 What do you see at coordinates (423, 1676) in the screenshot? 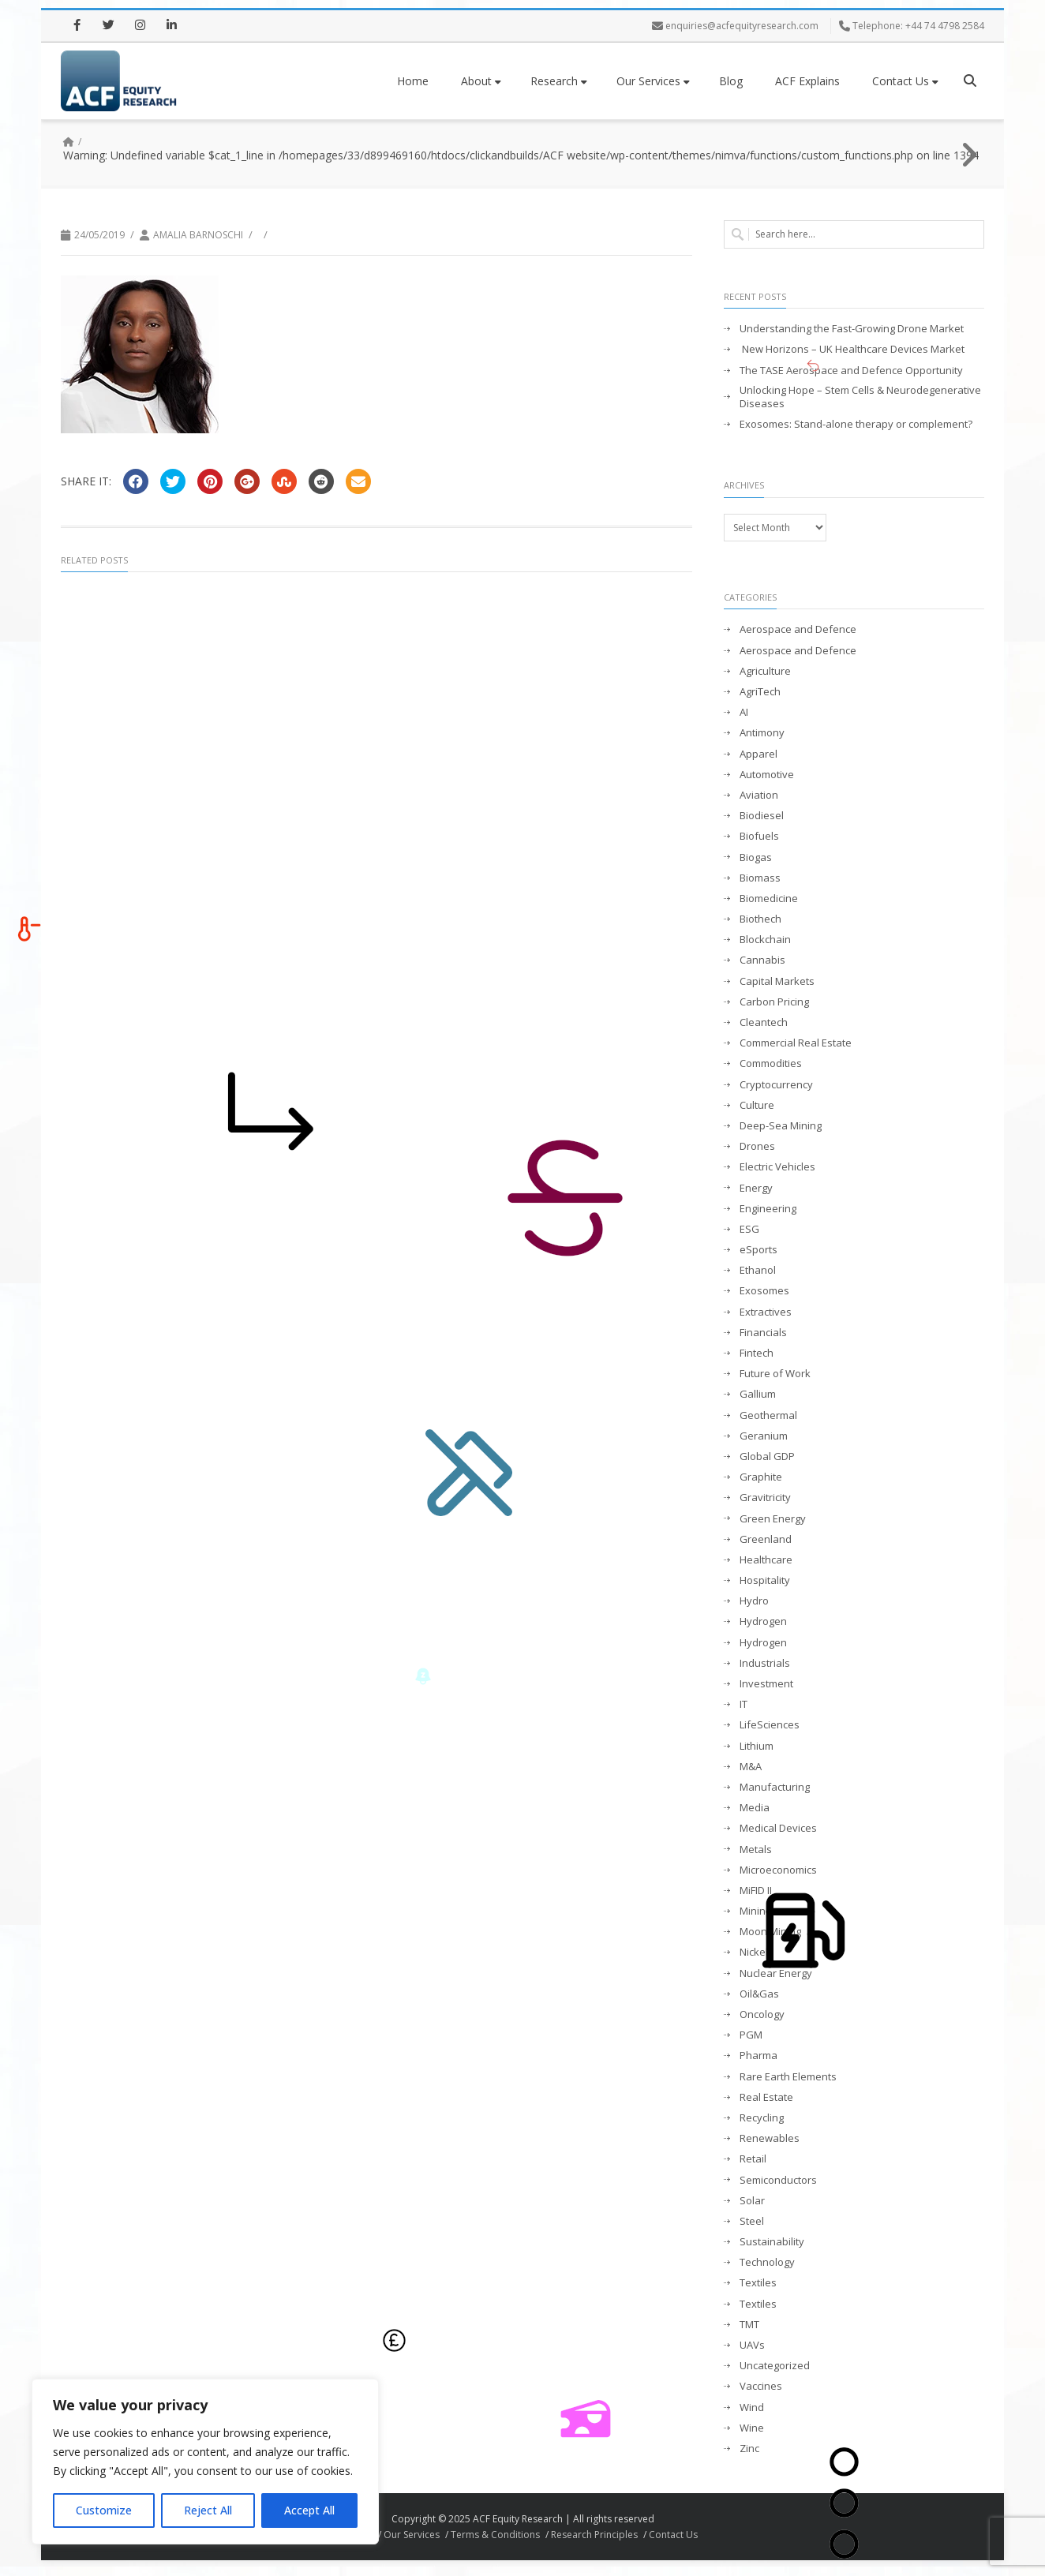
I see `snooze notifications` at bounding box center [423, 1676].